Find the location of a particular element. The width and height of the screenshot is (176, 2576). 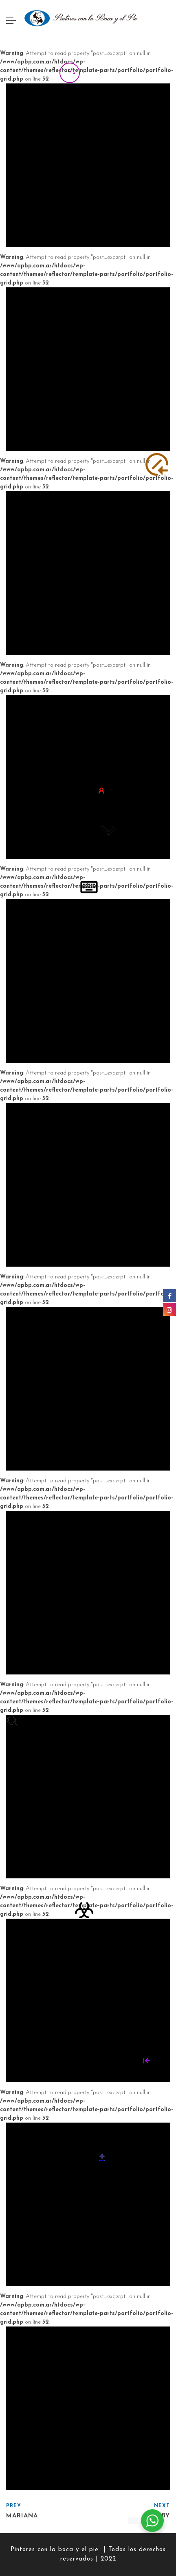

access bowling or sports games is located at coordinates (70, 73).